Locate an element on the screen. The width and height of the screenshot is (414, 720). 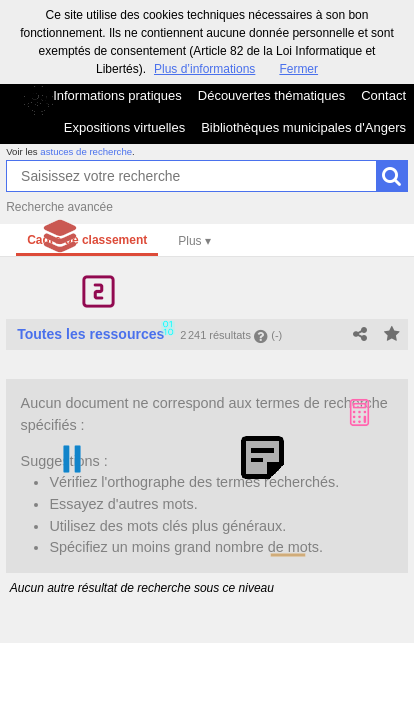
view or edit binary data is located at coordinates (168, 328).